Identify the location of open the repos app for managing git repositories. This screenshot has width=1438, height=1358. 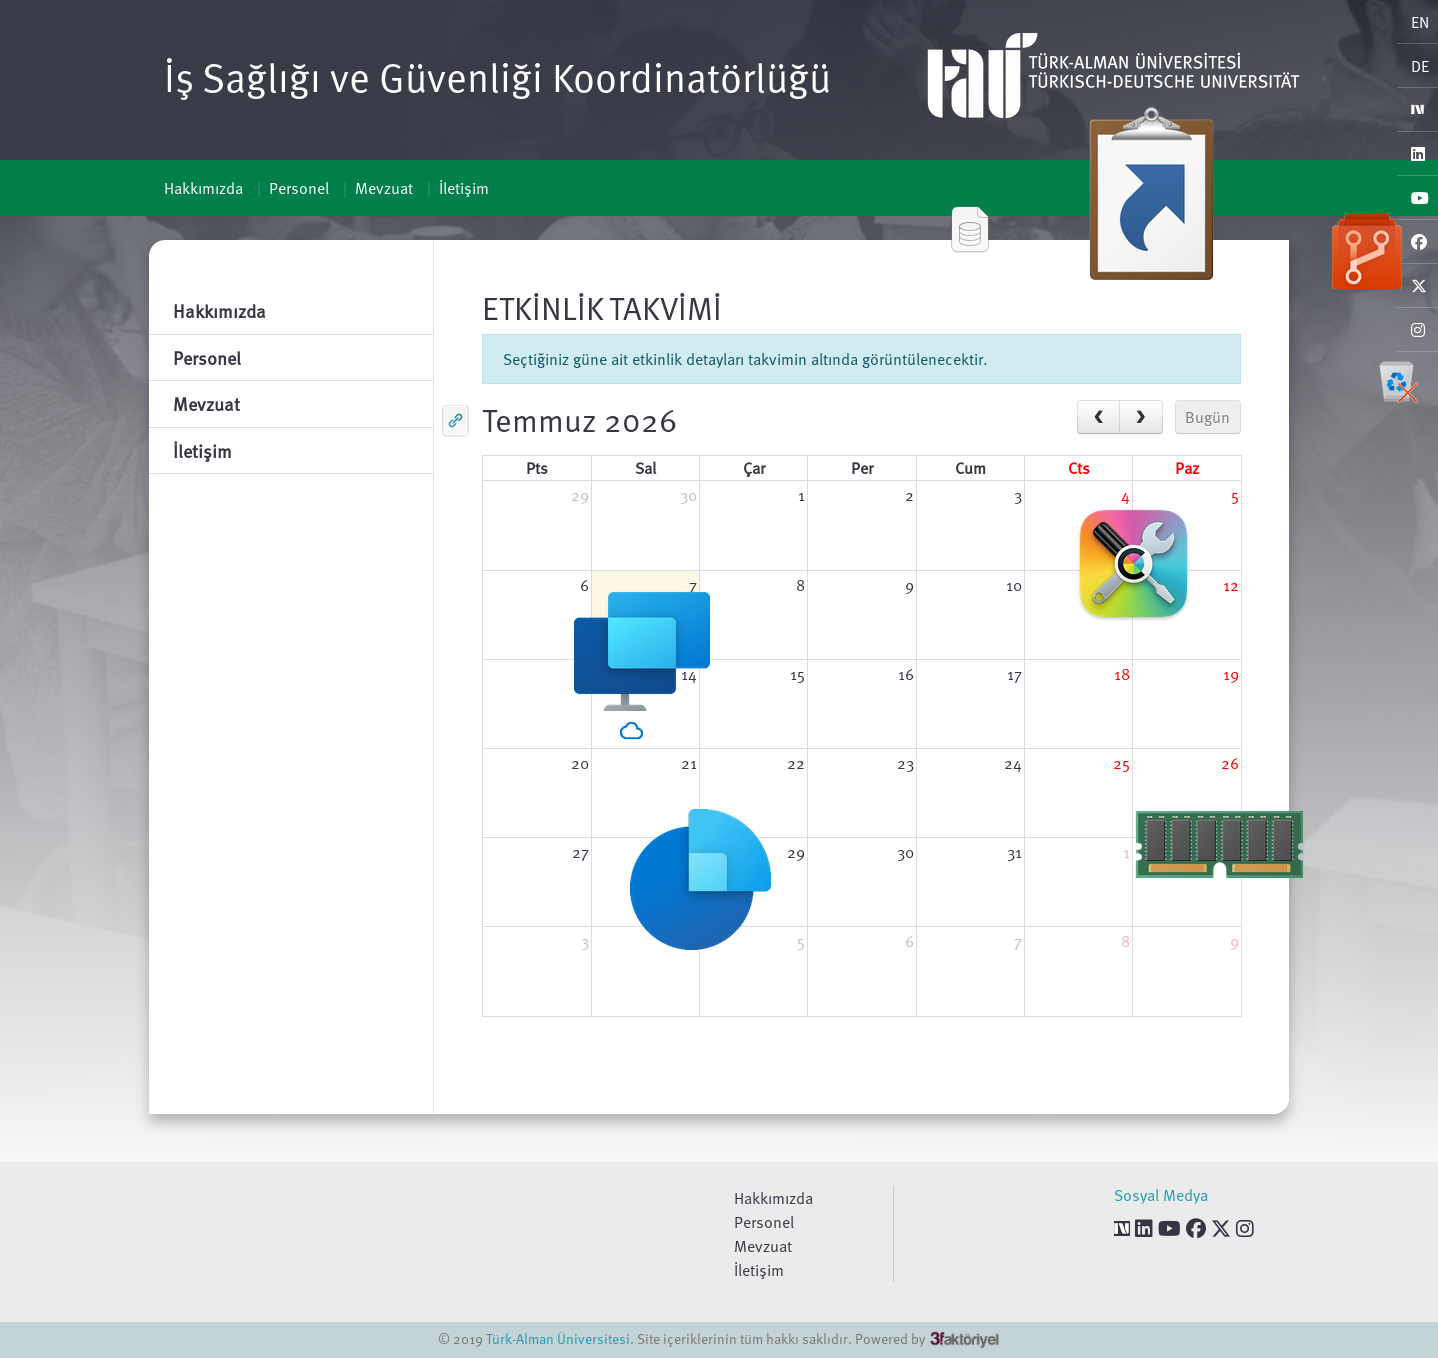
(1367, 251).